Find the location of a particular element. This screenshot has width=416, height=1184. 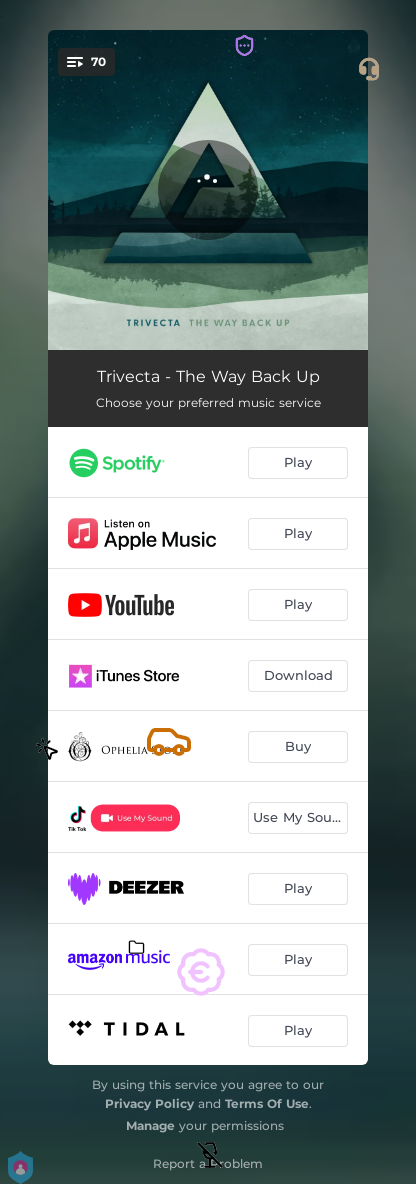

open file folder is located at coordinates (136, 947).